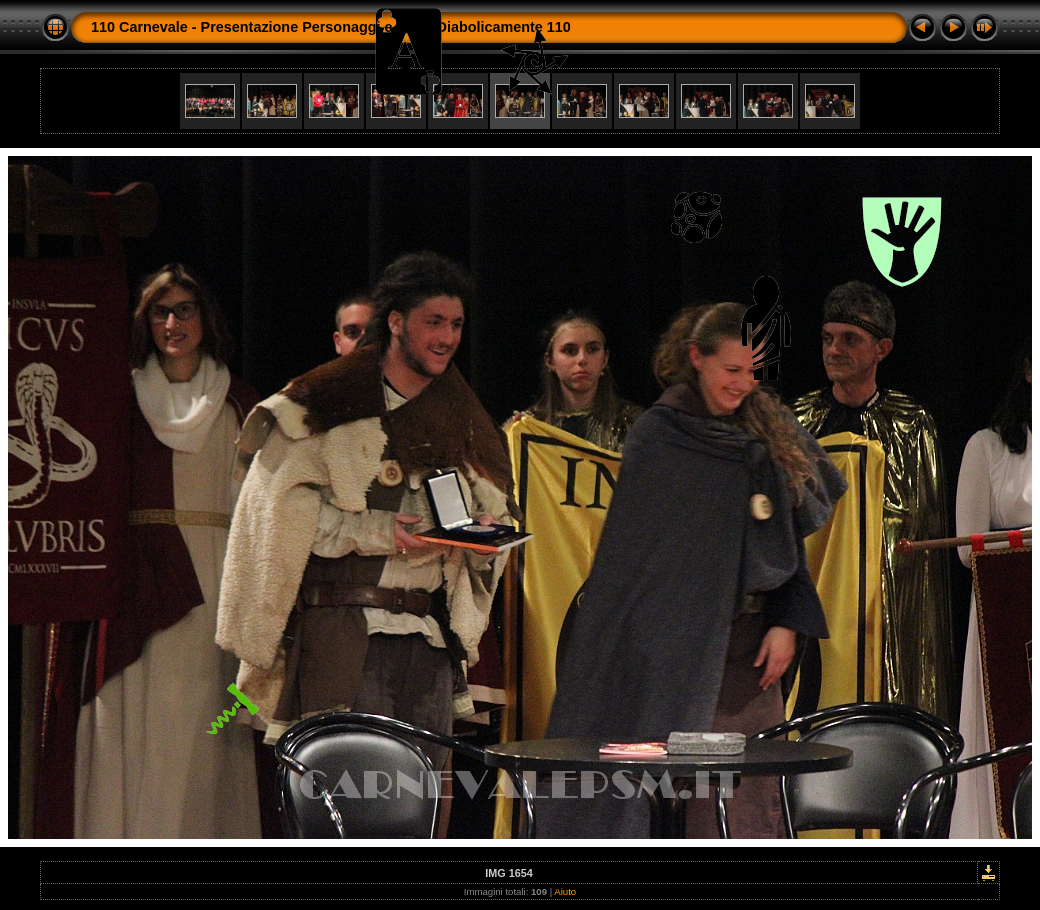  Describe the element at coordinates (408, 51) in the screenshot. I see `play a card game` at that location.